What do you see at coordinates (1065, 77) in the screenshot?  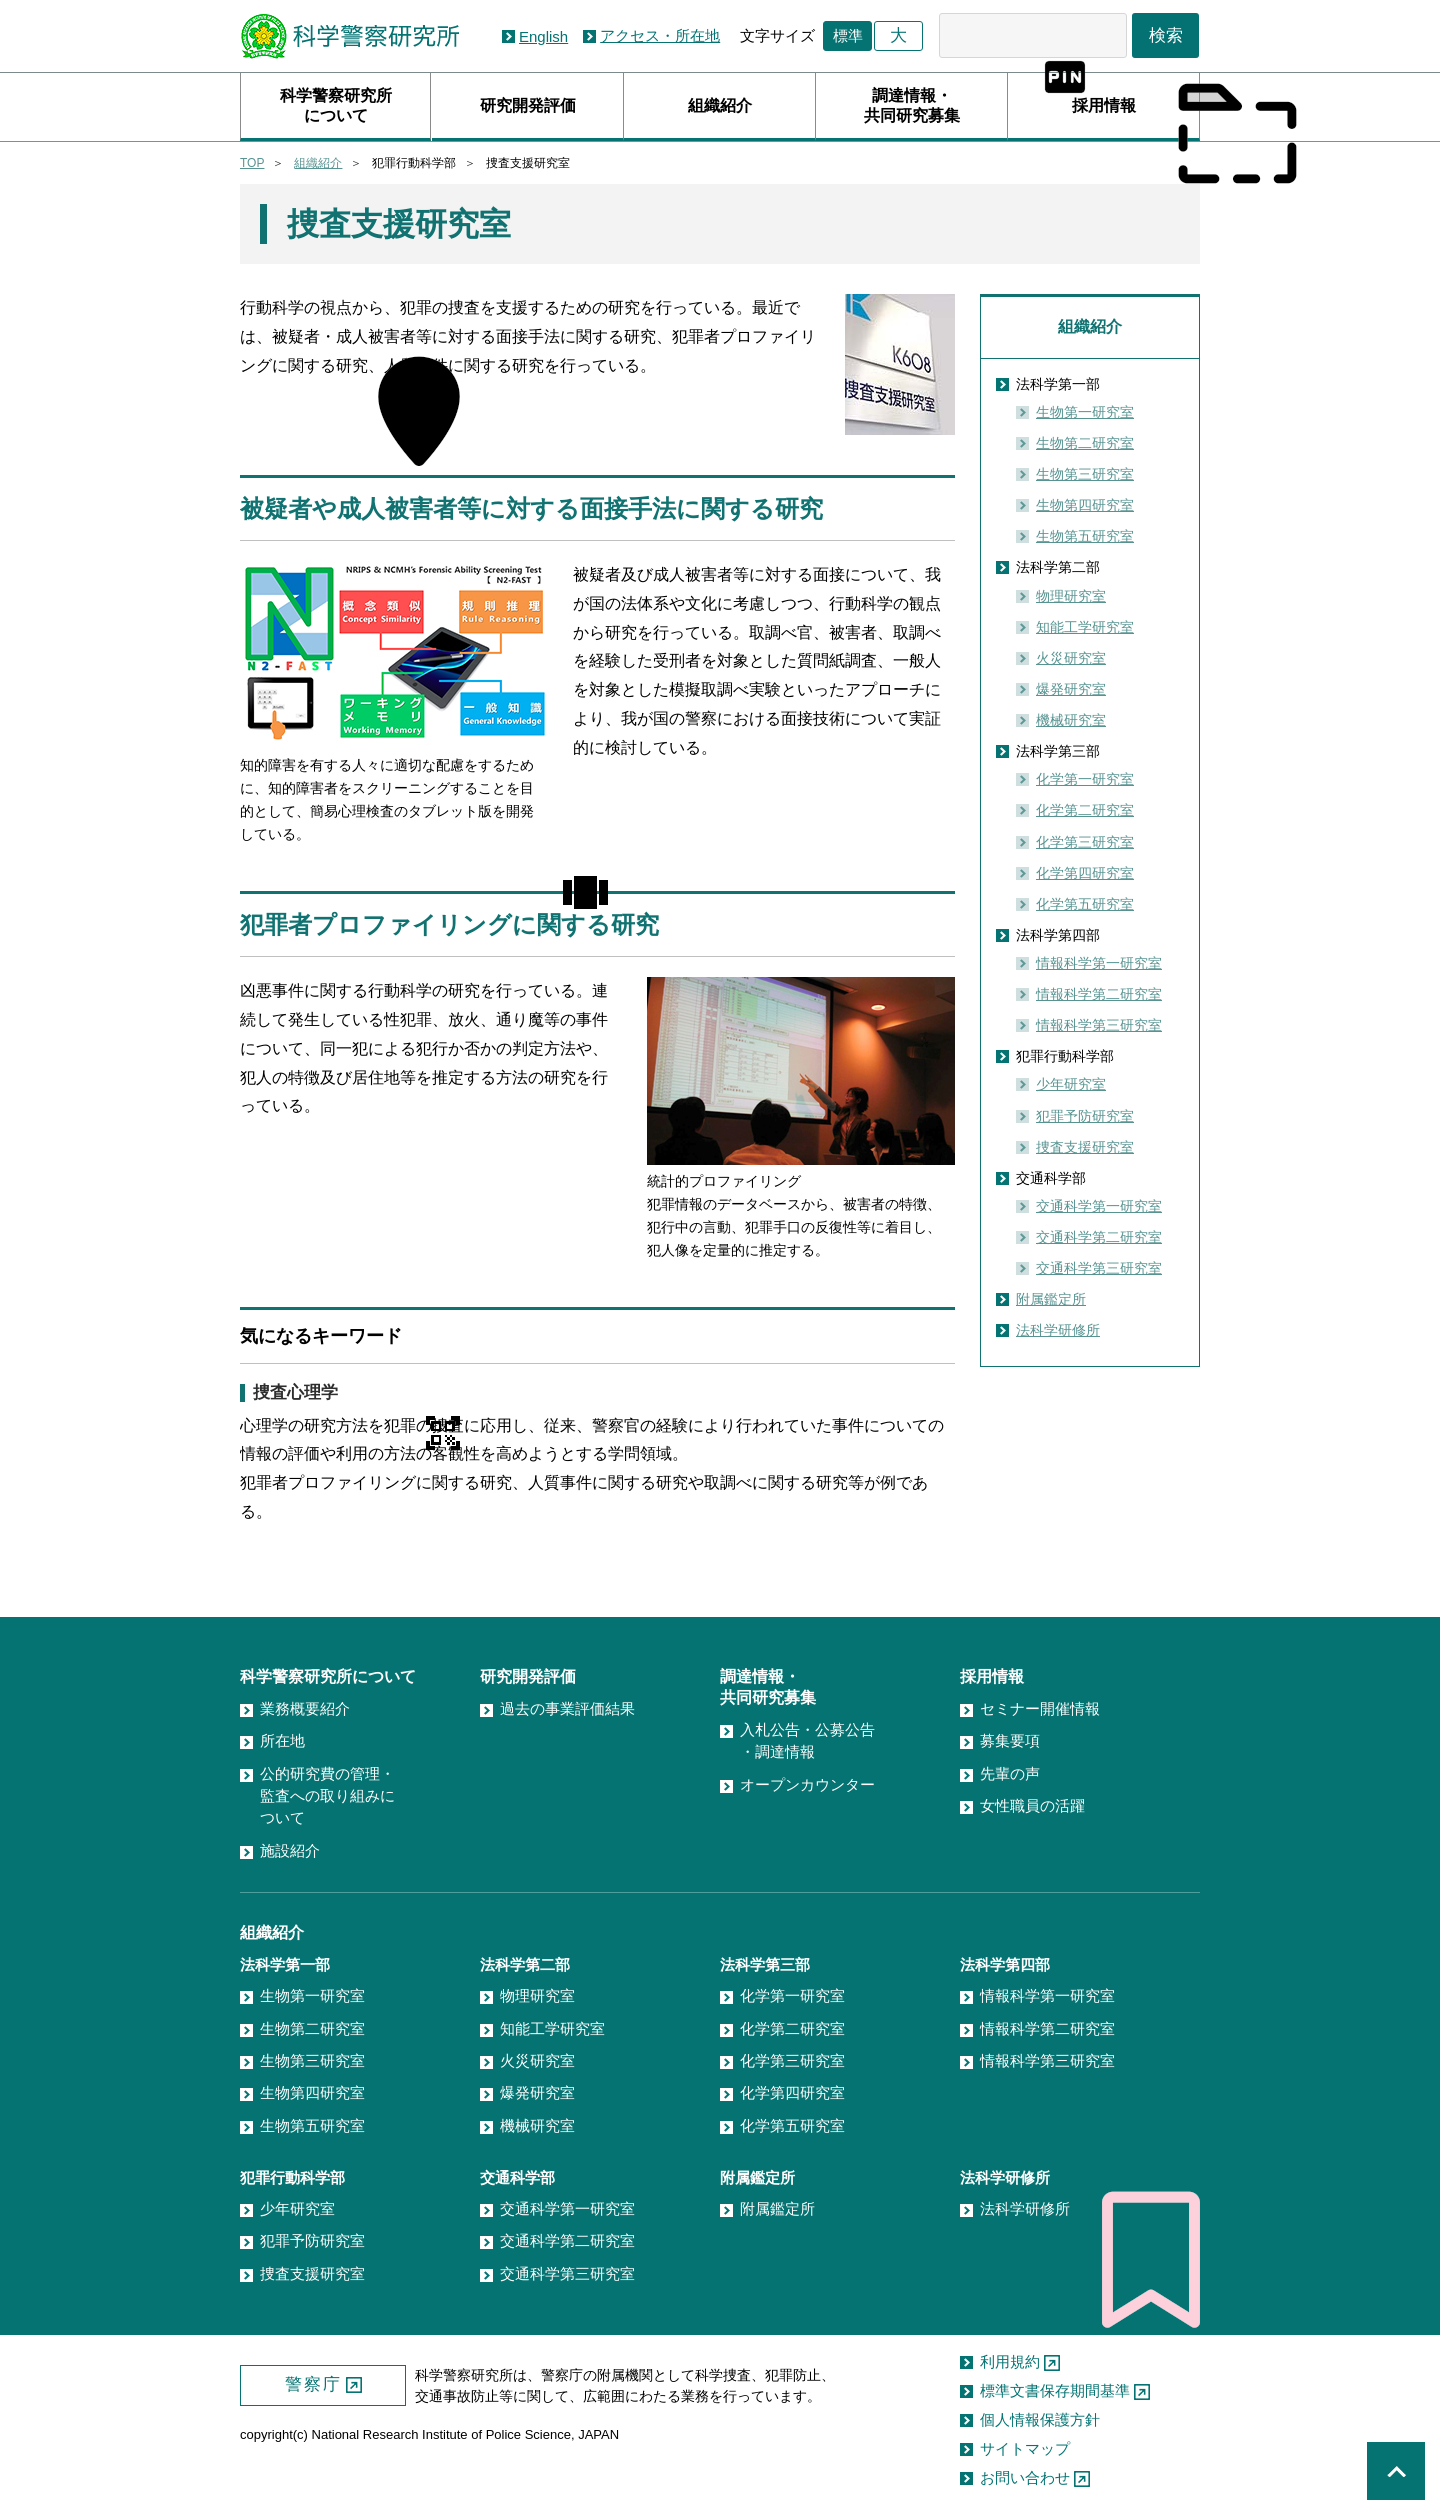 I see `indicates PIN authentication required` at bounding box center [1065, 77].